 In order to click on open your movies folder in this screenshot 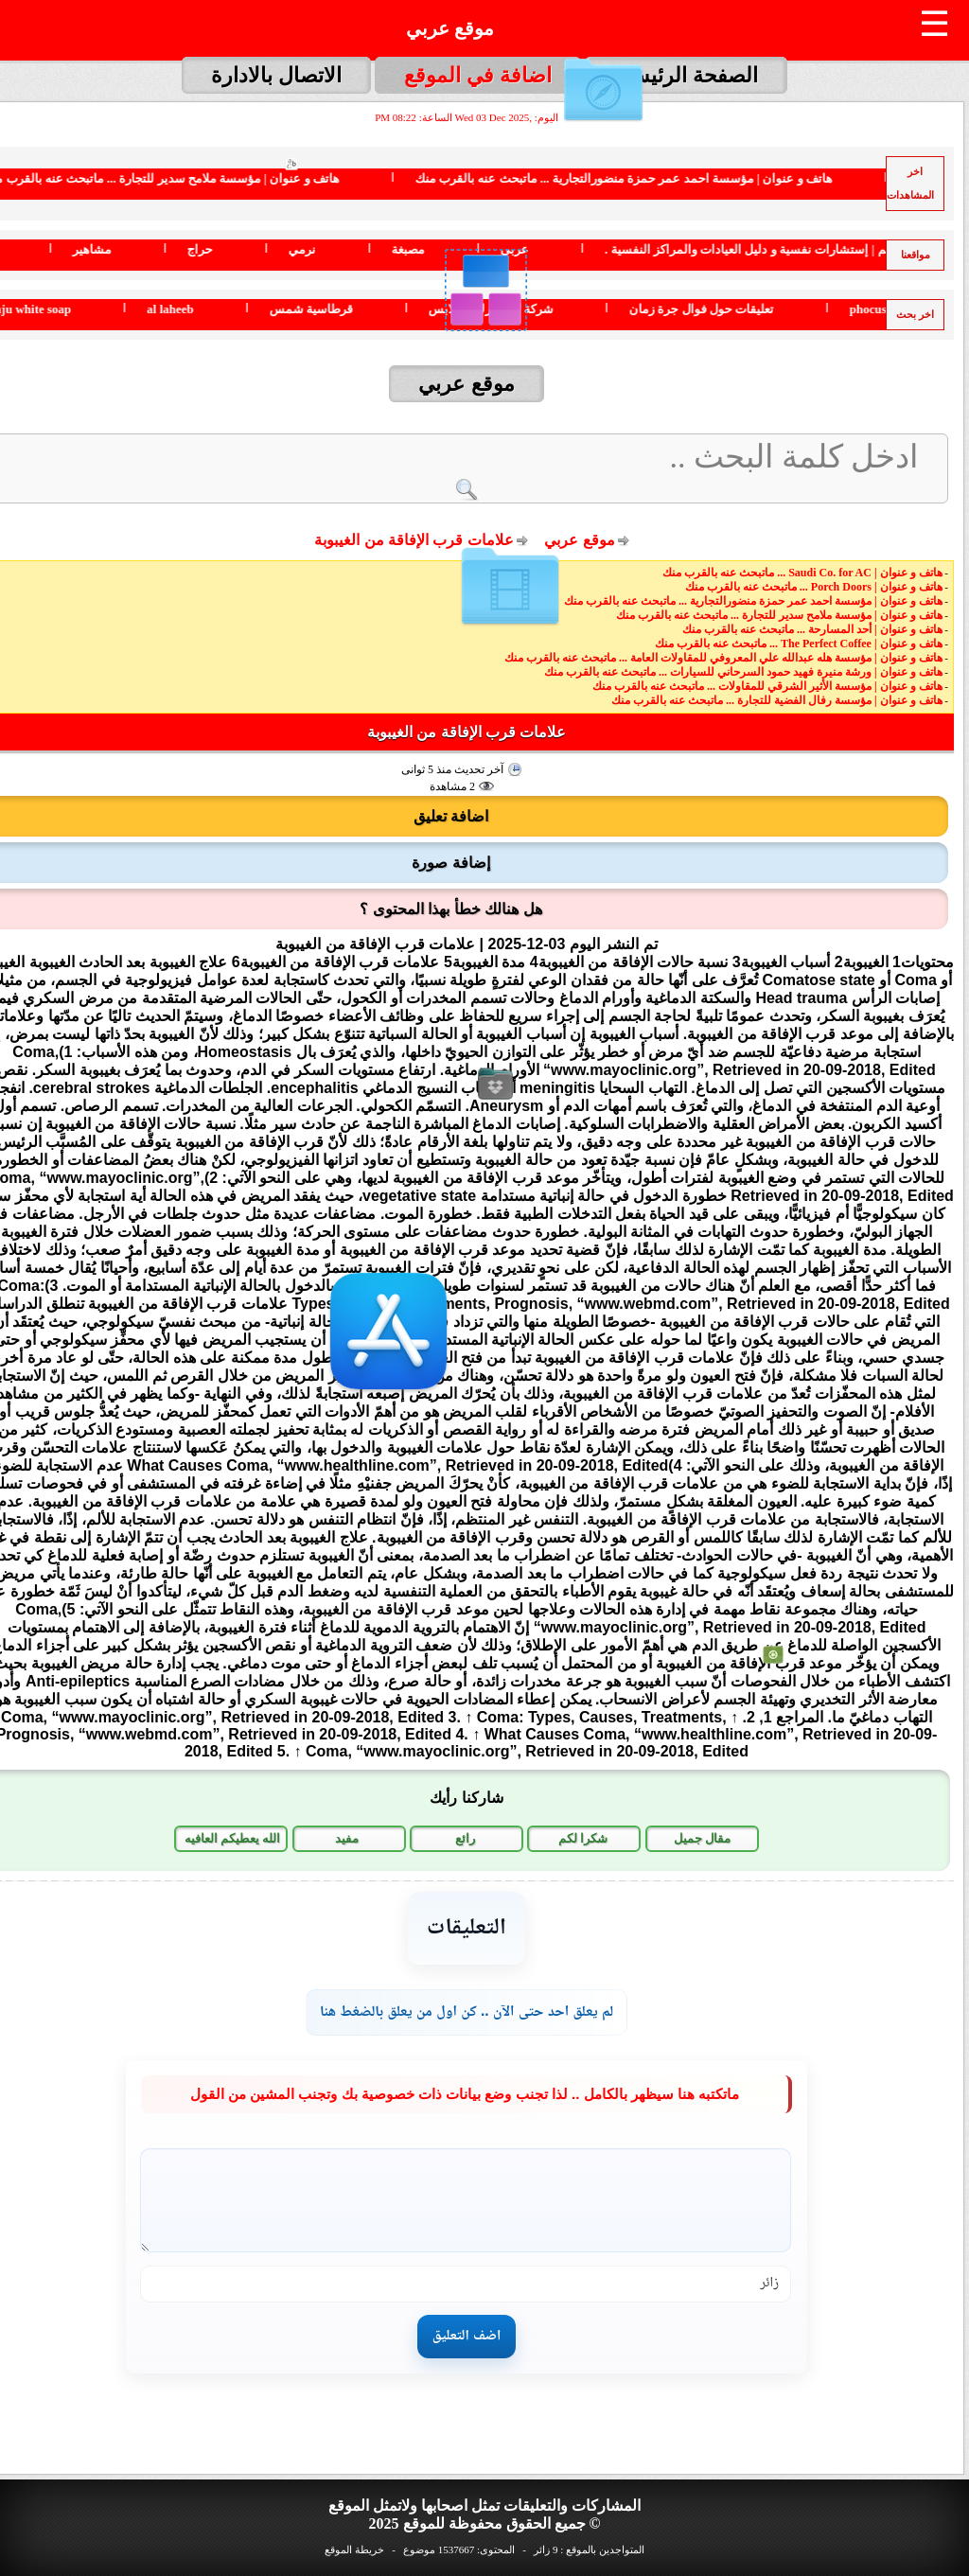, I will do `click(510, 586)`.